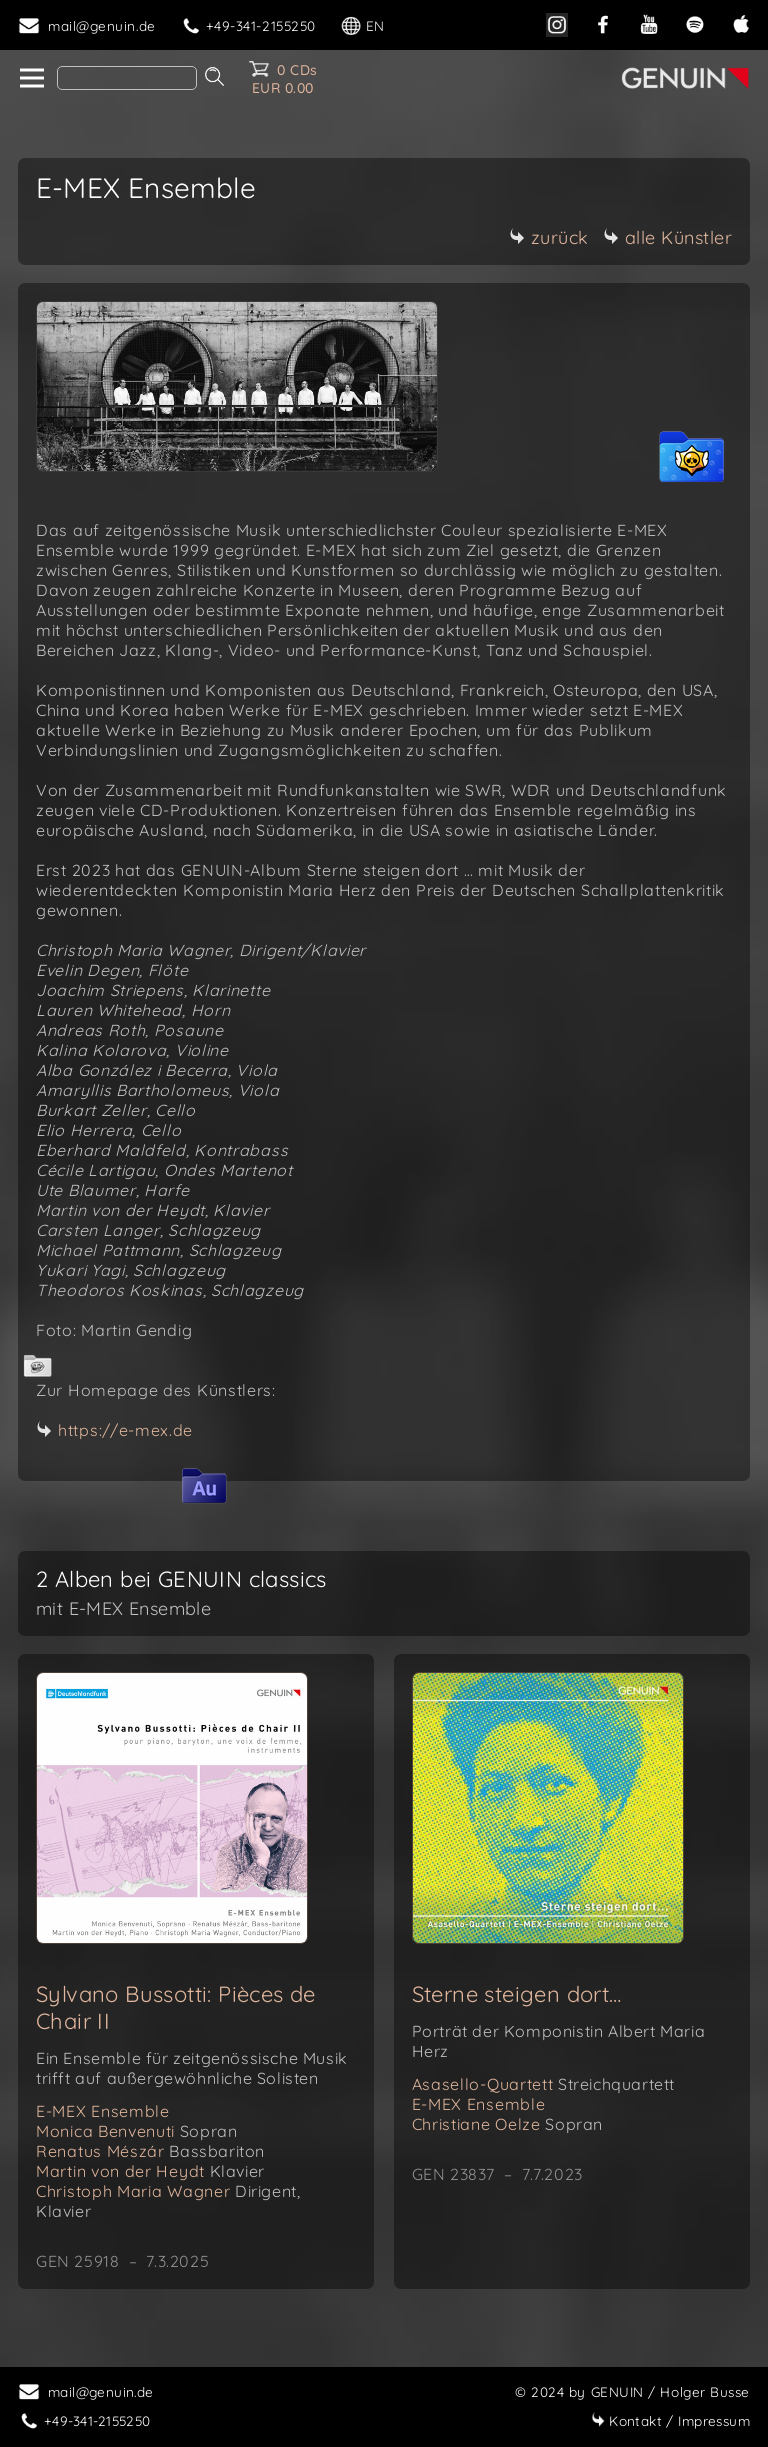 The width and height of the screenshot is (768, 2447). What do you see at coordinates (691, 458) in the screenshot?
I see `open brawl stars game files folder` at bounding box center [691, 458].